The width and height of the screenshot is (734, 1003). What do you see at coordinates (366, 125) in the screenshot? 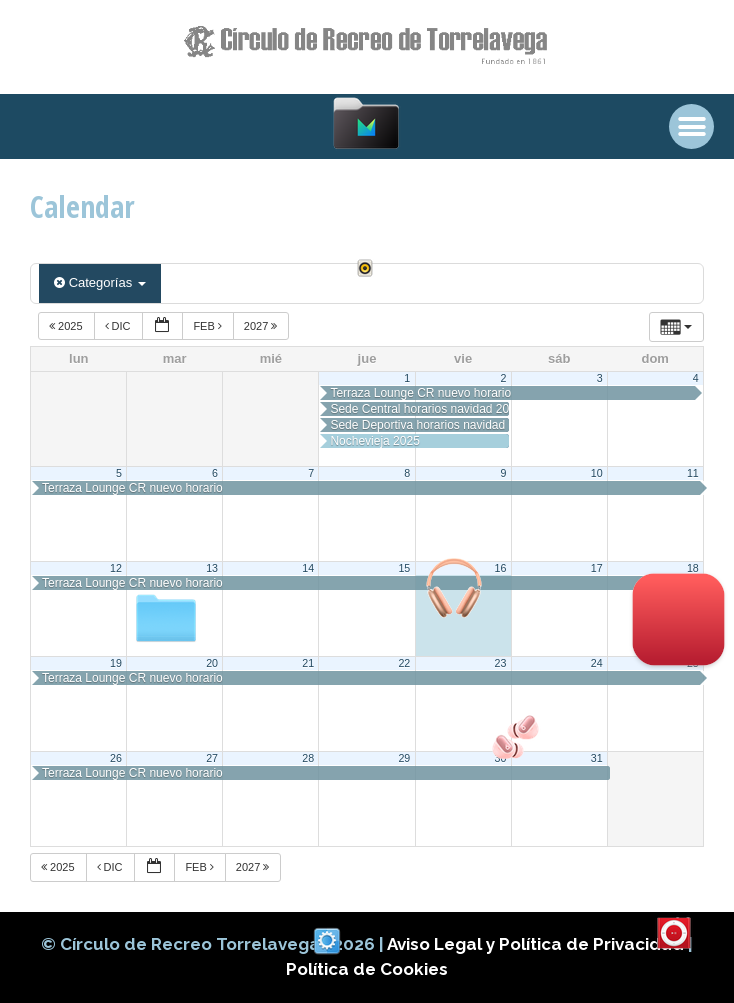
I see `open jetbrains mps project folder` at bounding box center [366, 125].